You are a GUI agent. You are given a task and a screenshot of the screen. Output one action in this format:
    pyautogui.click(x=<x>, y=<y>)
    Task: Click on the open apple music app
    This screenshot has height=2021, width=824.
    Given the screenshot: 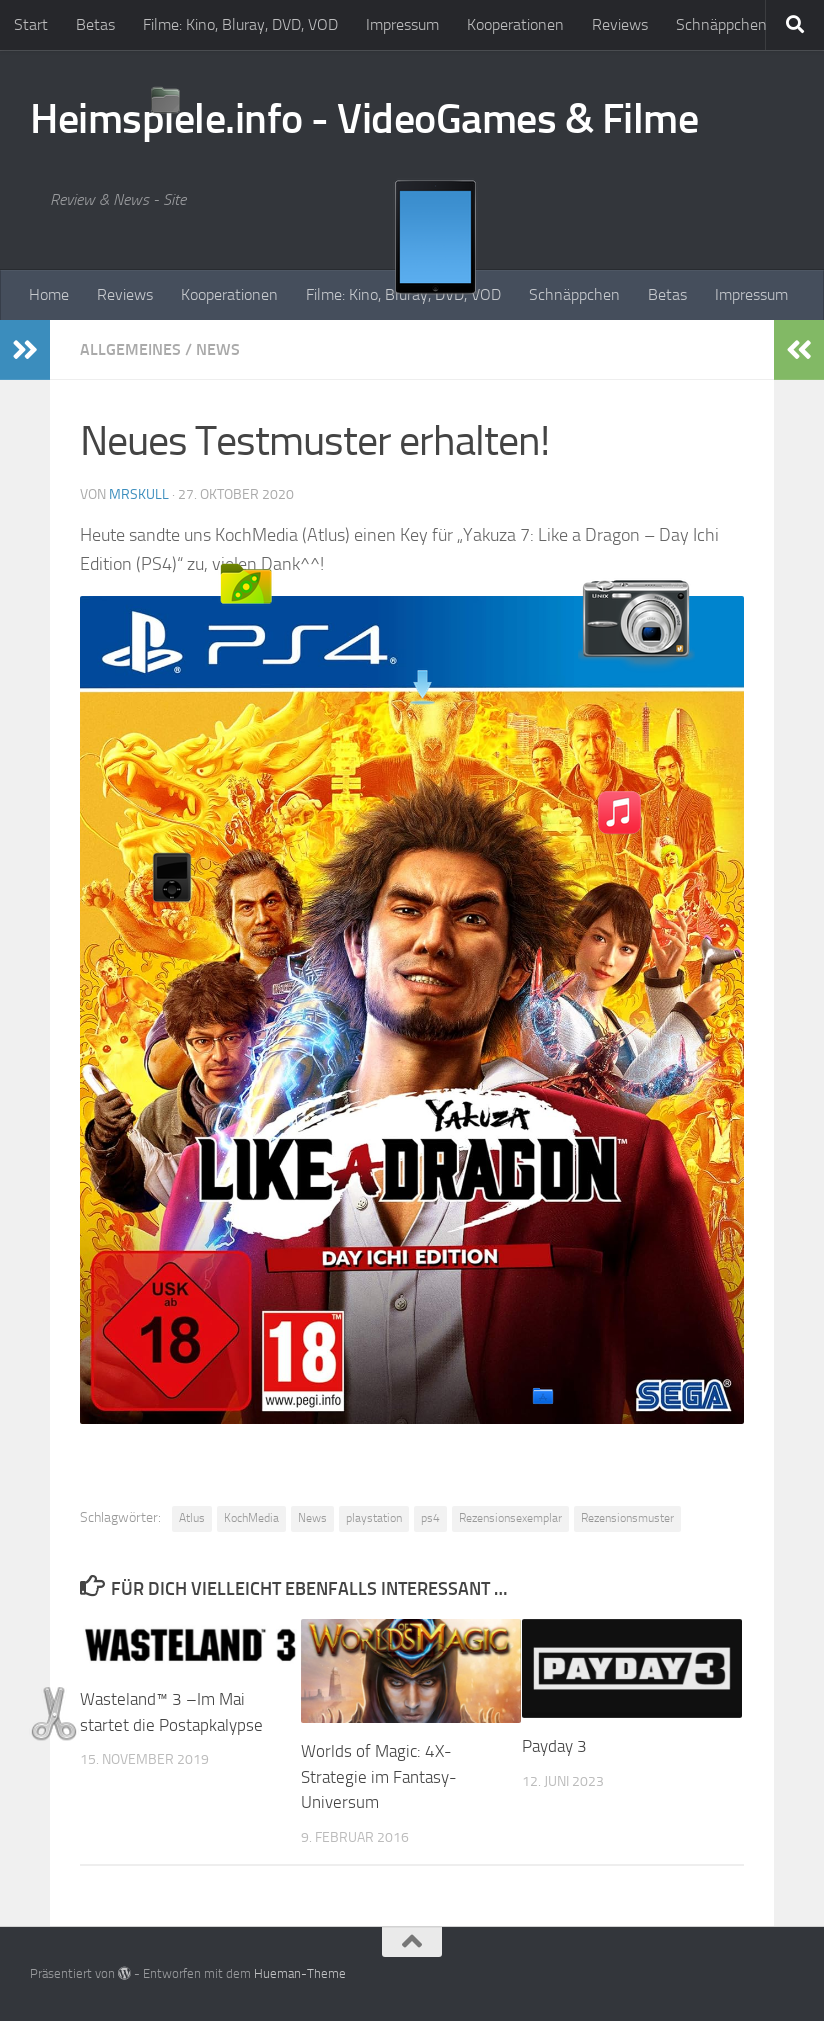 What is the action you would take?
    pyautogui.click(x=619, y=812)
    